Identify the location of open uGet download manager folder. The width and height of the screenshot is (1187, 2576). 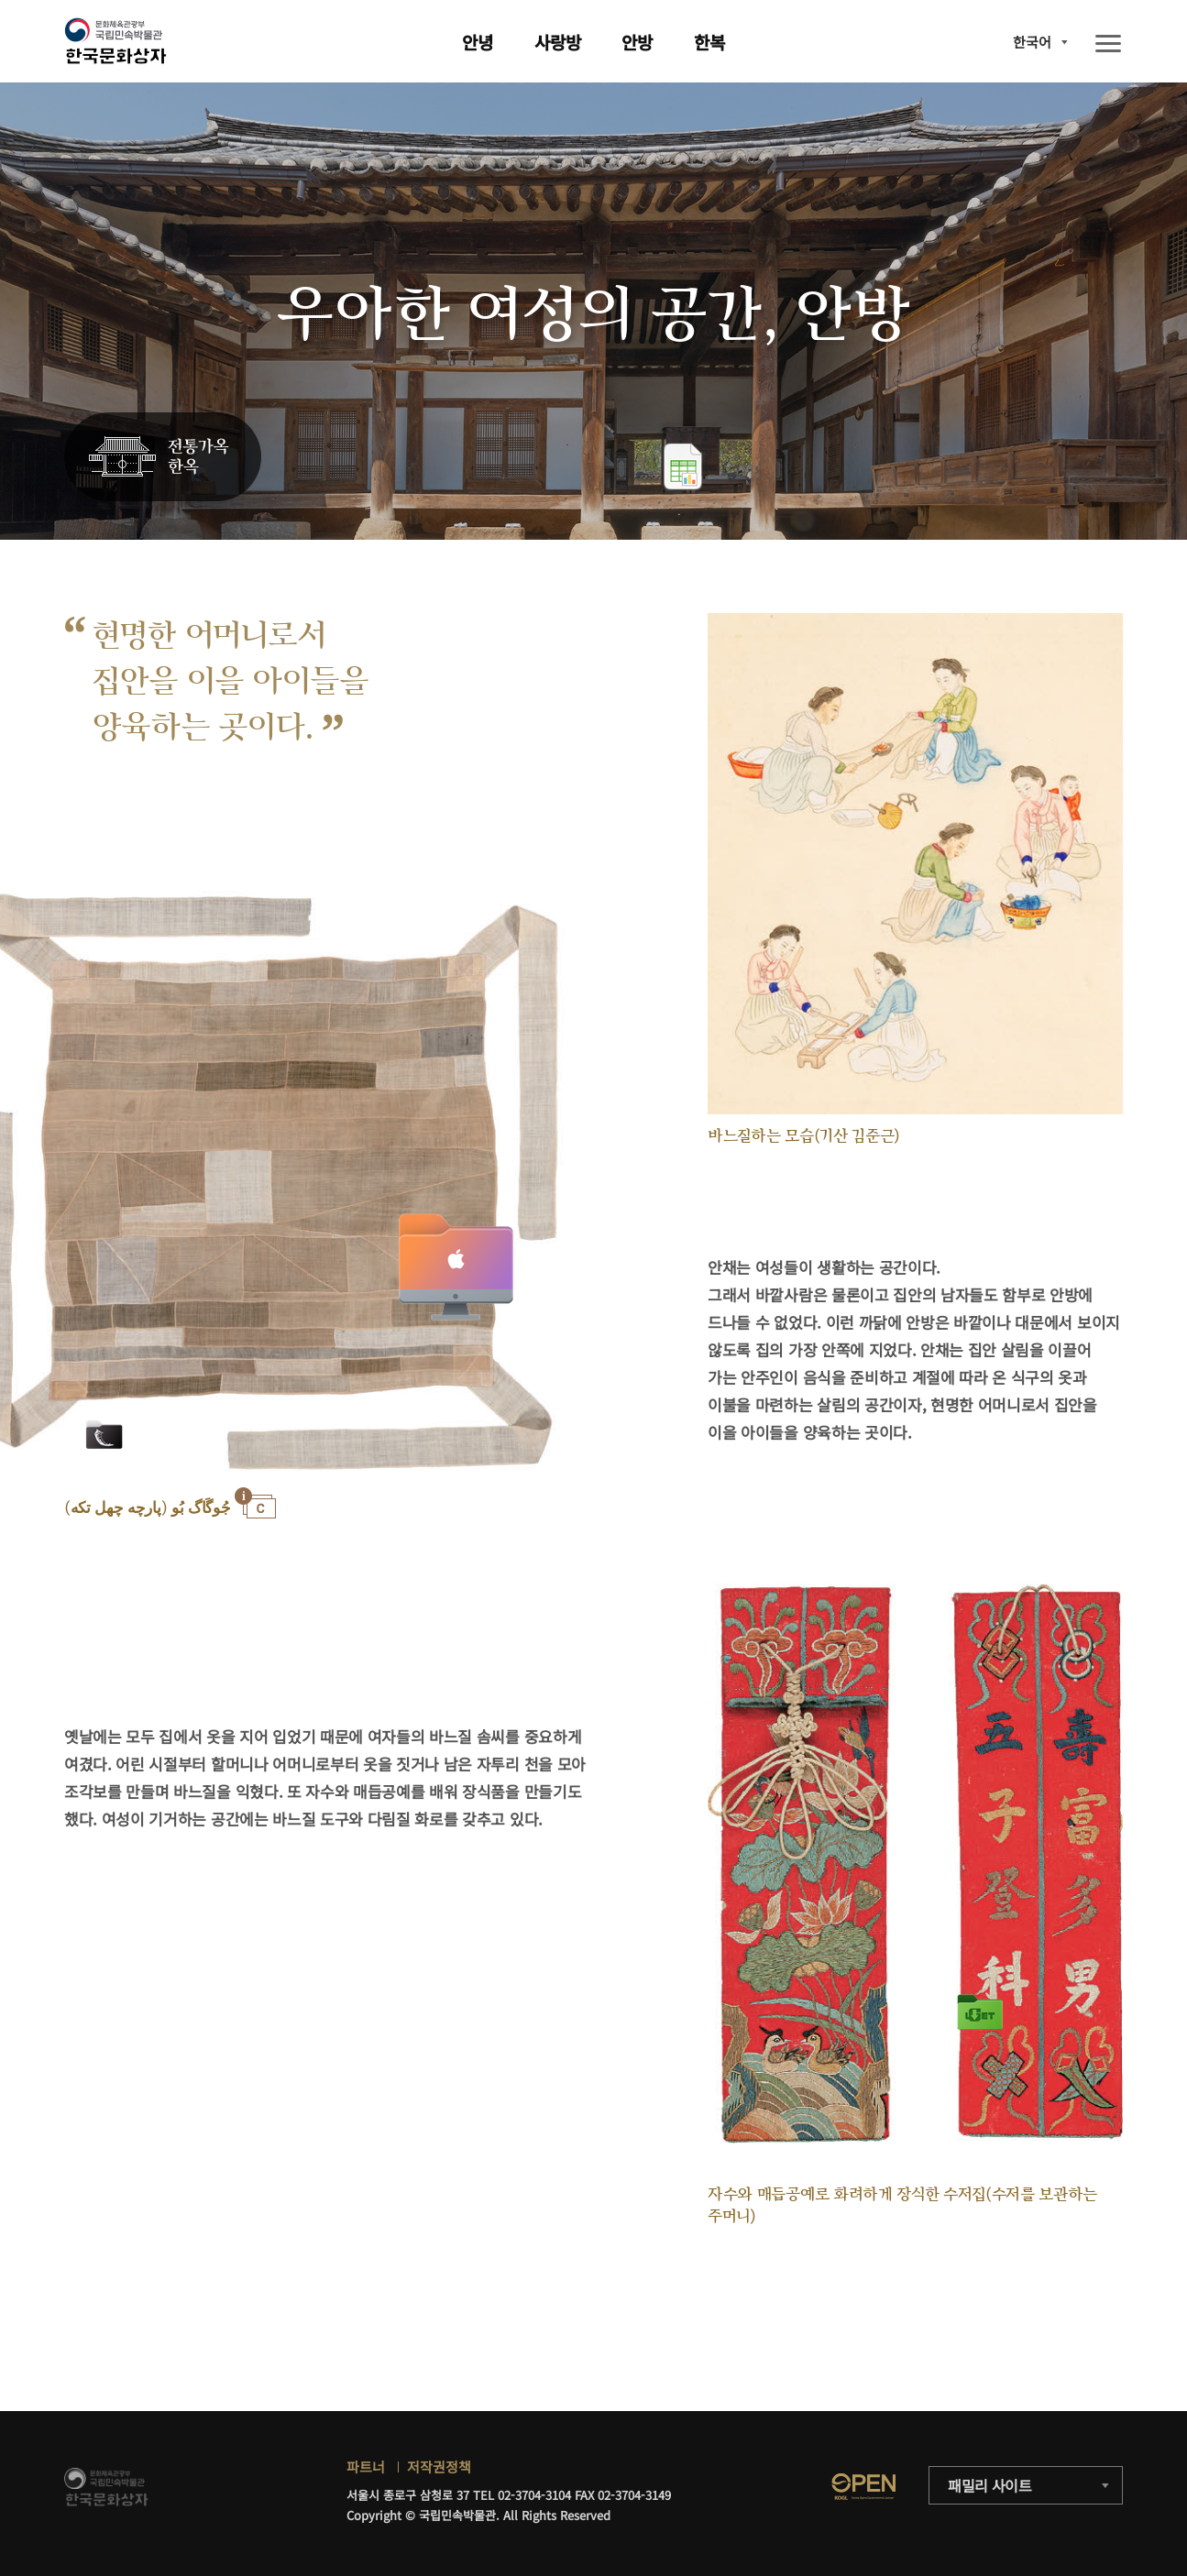
(980, 2013).